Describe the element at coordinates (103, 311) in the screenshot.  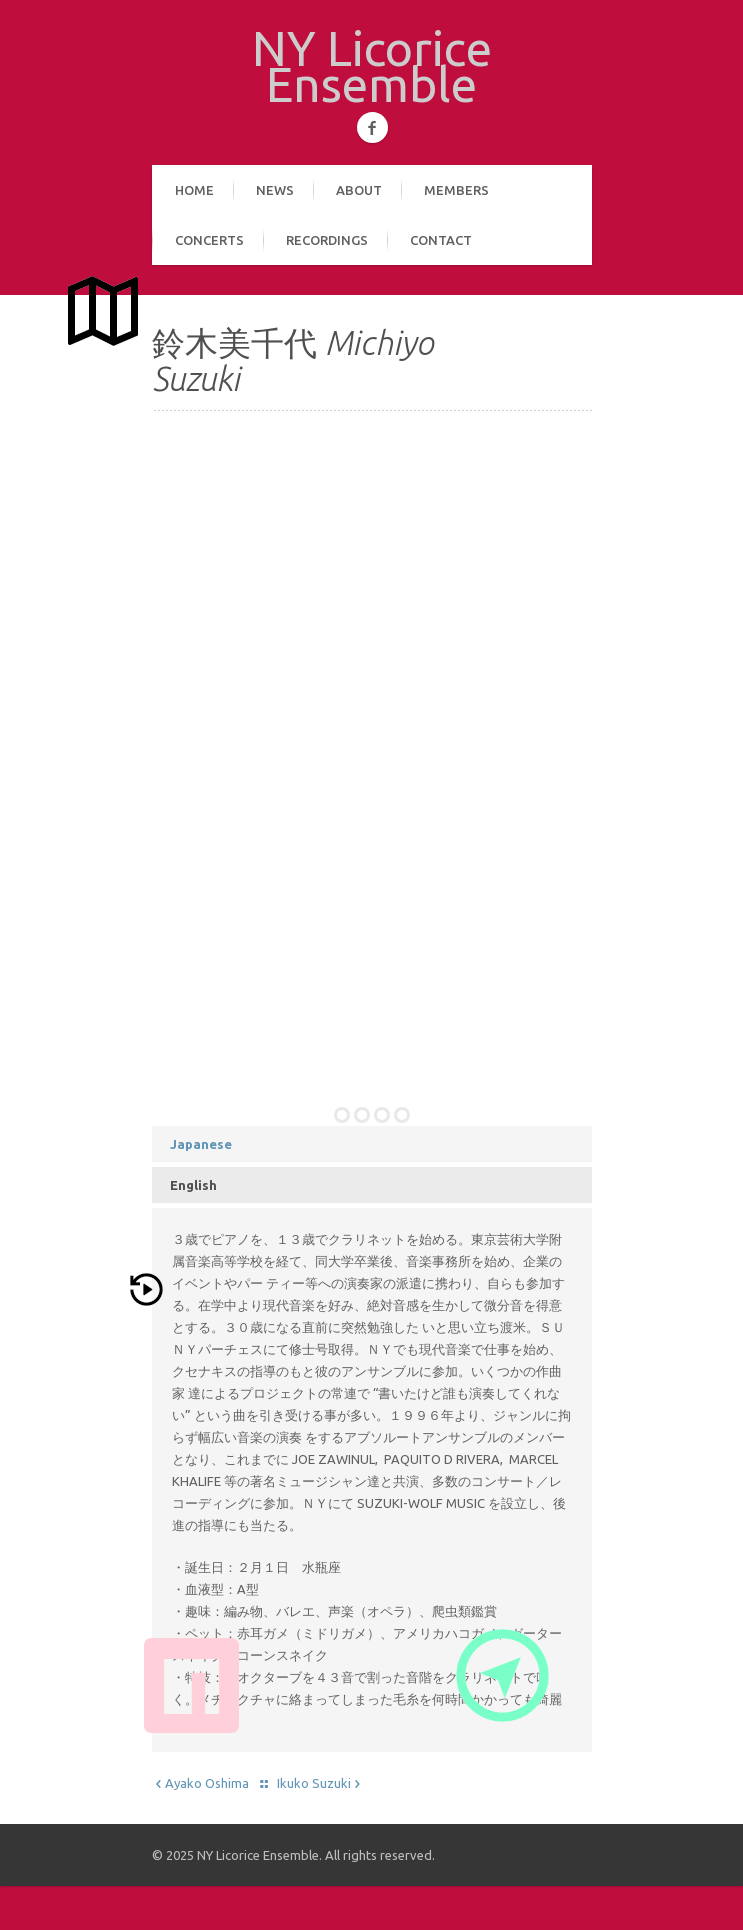
I see `view map or navigation` at that location.